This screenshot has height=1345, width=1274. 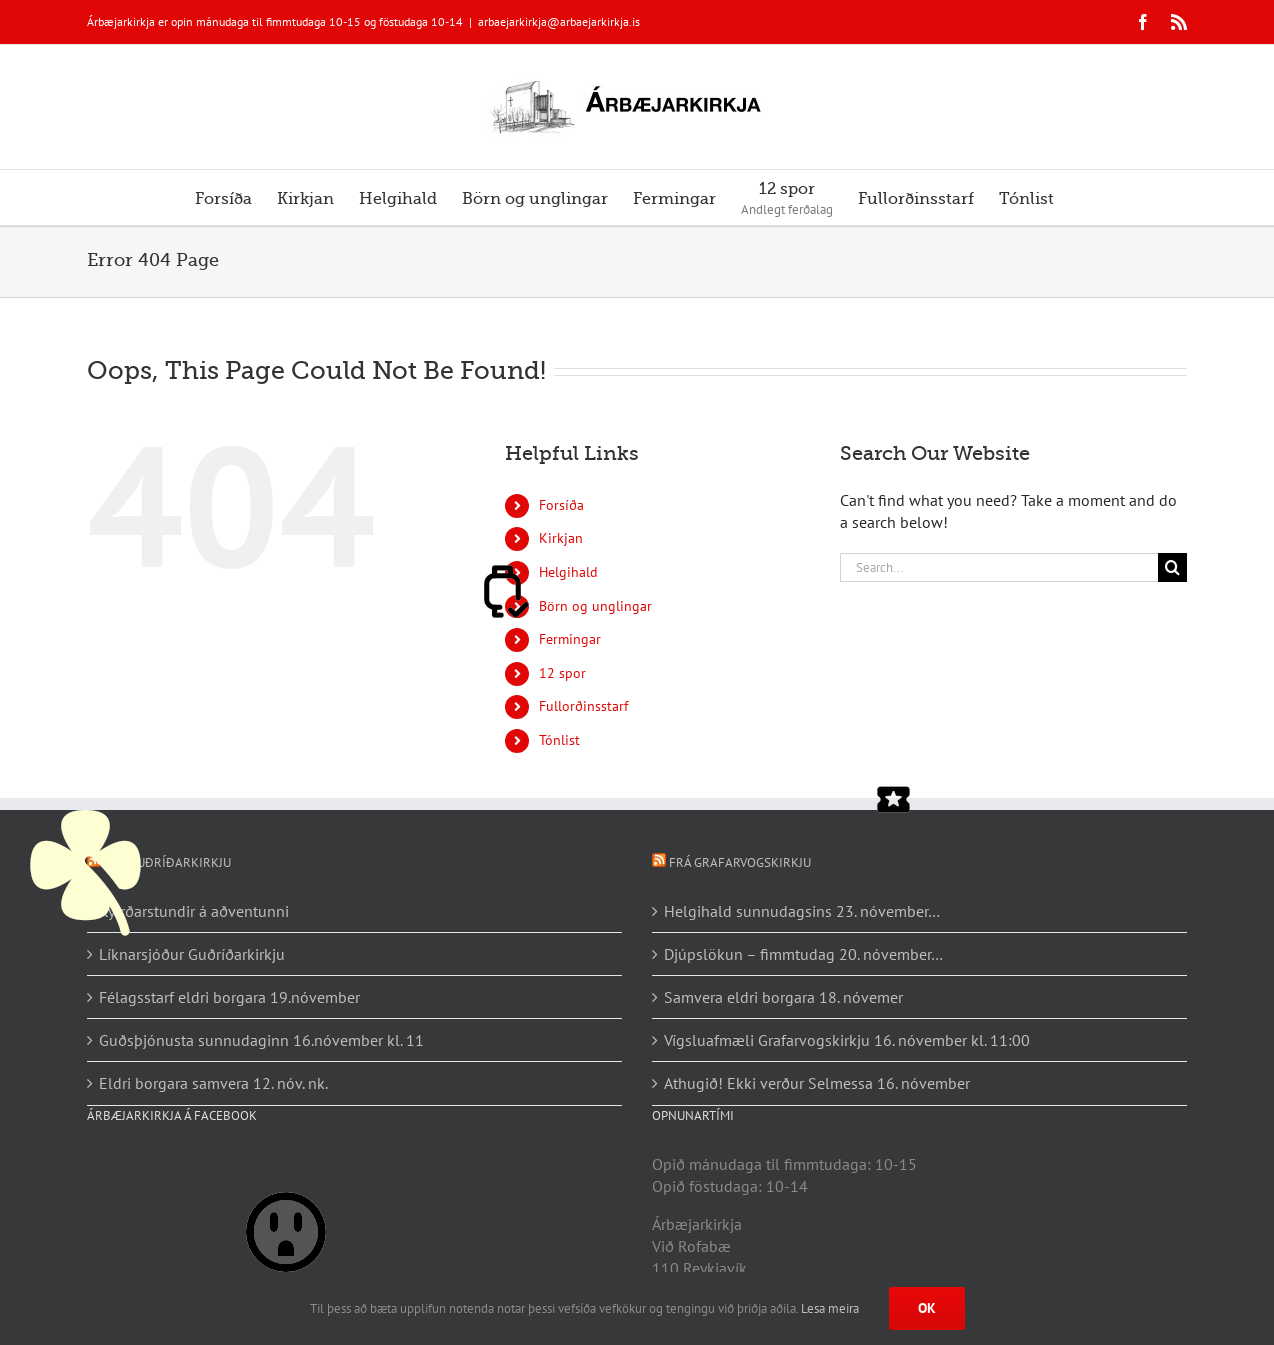 What do you see at coordinates (286, 1232) in the screenshot?
I see `indicates power outlet or electrical socket availability` at bounding box center [286, 1232].